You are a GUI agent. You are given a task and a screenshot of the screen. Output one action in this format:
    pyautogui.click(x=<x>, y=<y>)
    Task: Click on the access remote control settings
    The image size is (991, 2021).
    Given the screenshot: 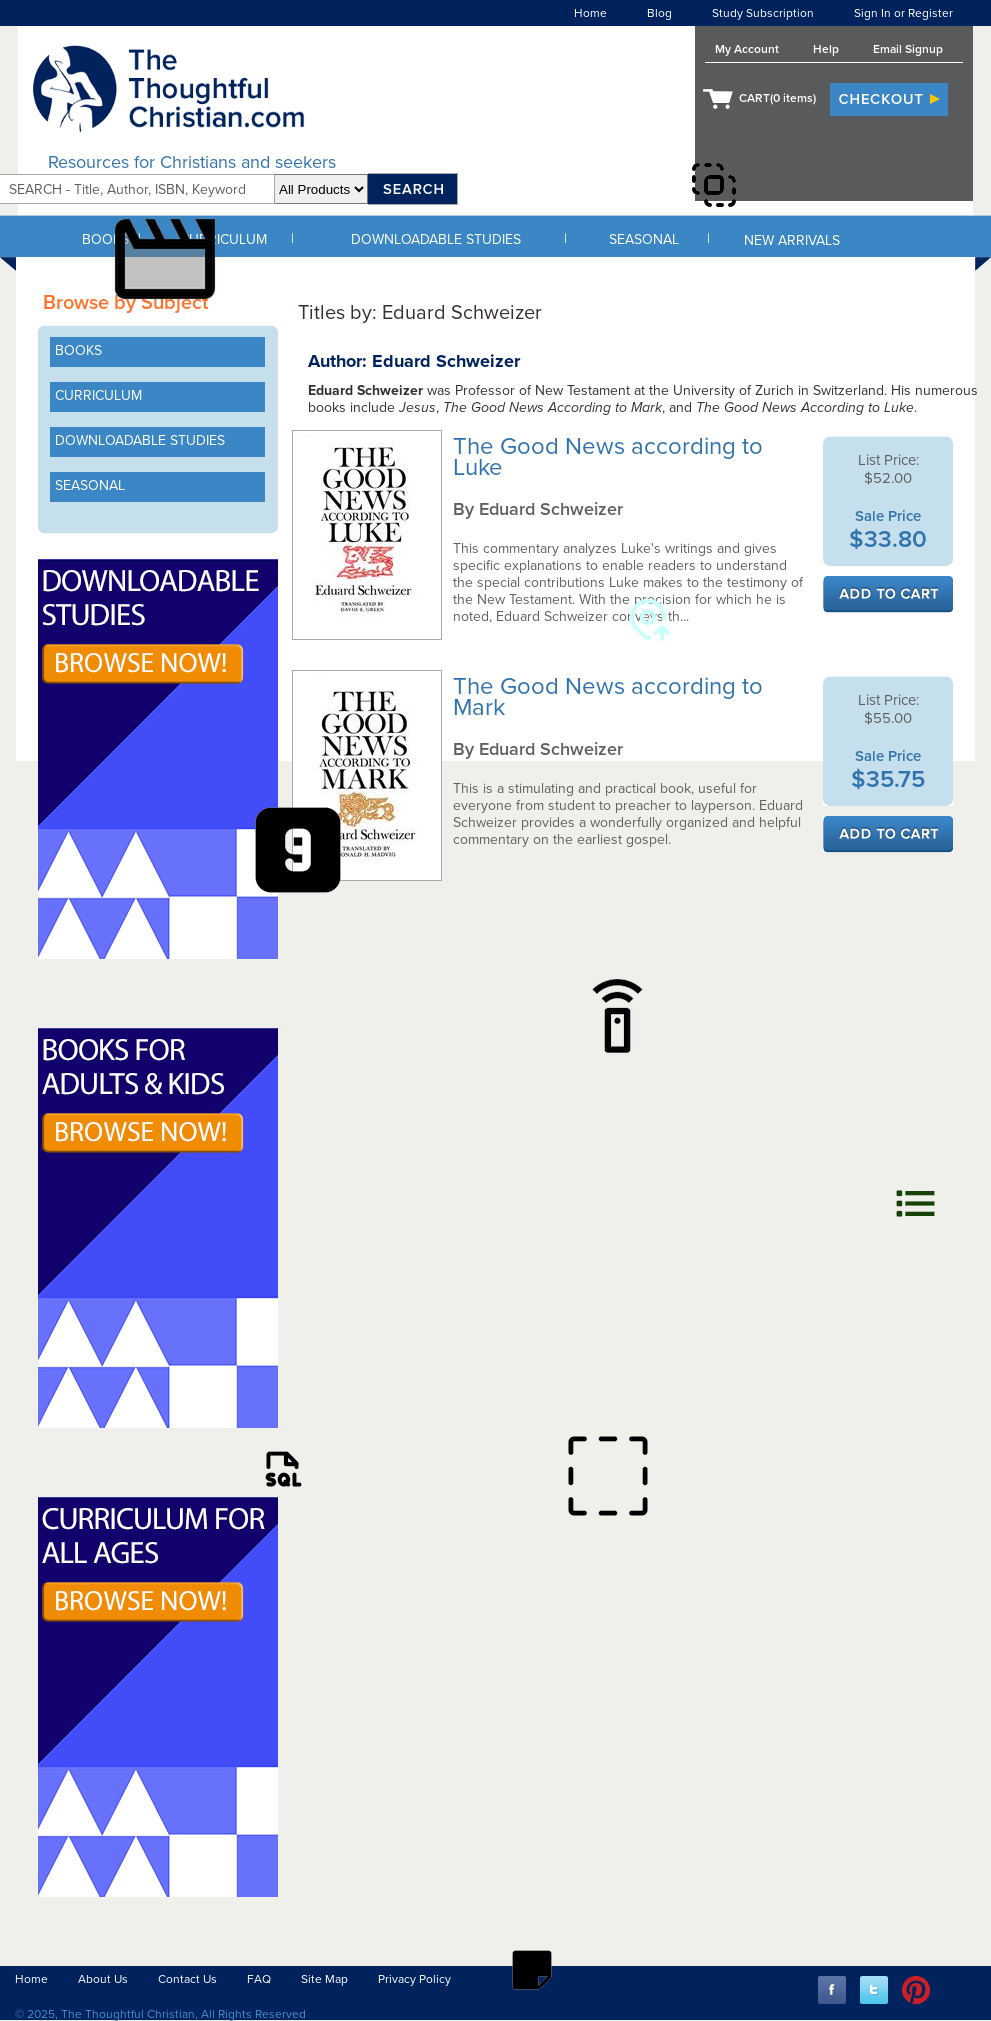 What is the action you would take?
    pyautogui.click(x=617, y=1017)
    